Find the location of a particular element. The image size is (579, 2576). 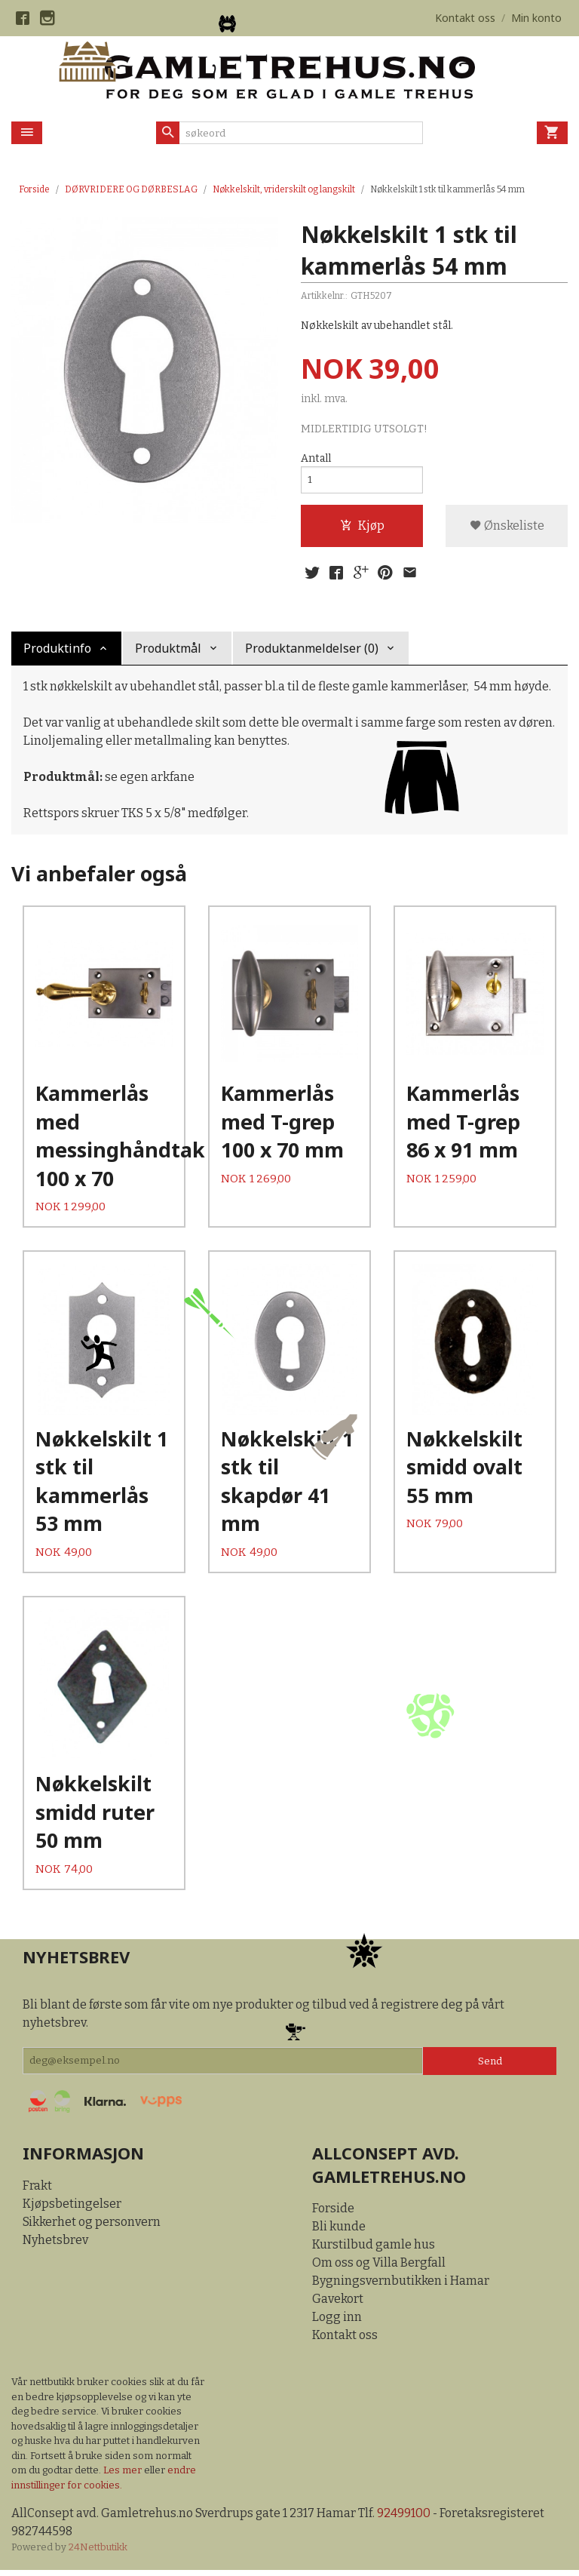

play darts or dart-themed game is located at coordinates (209, 1313).